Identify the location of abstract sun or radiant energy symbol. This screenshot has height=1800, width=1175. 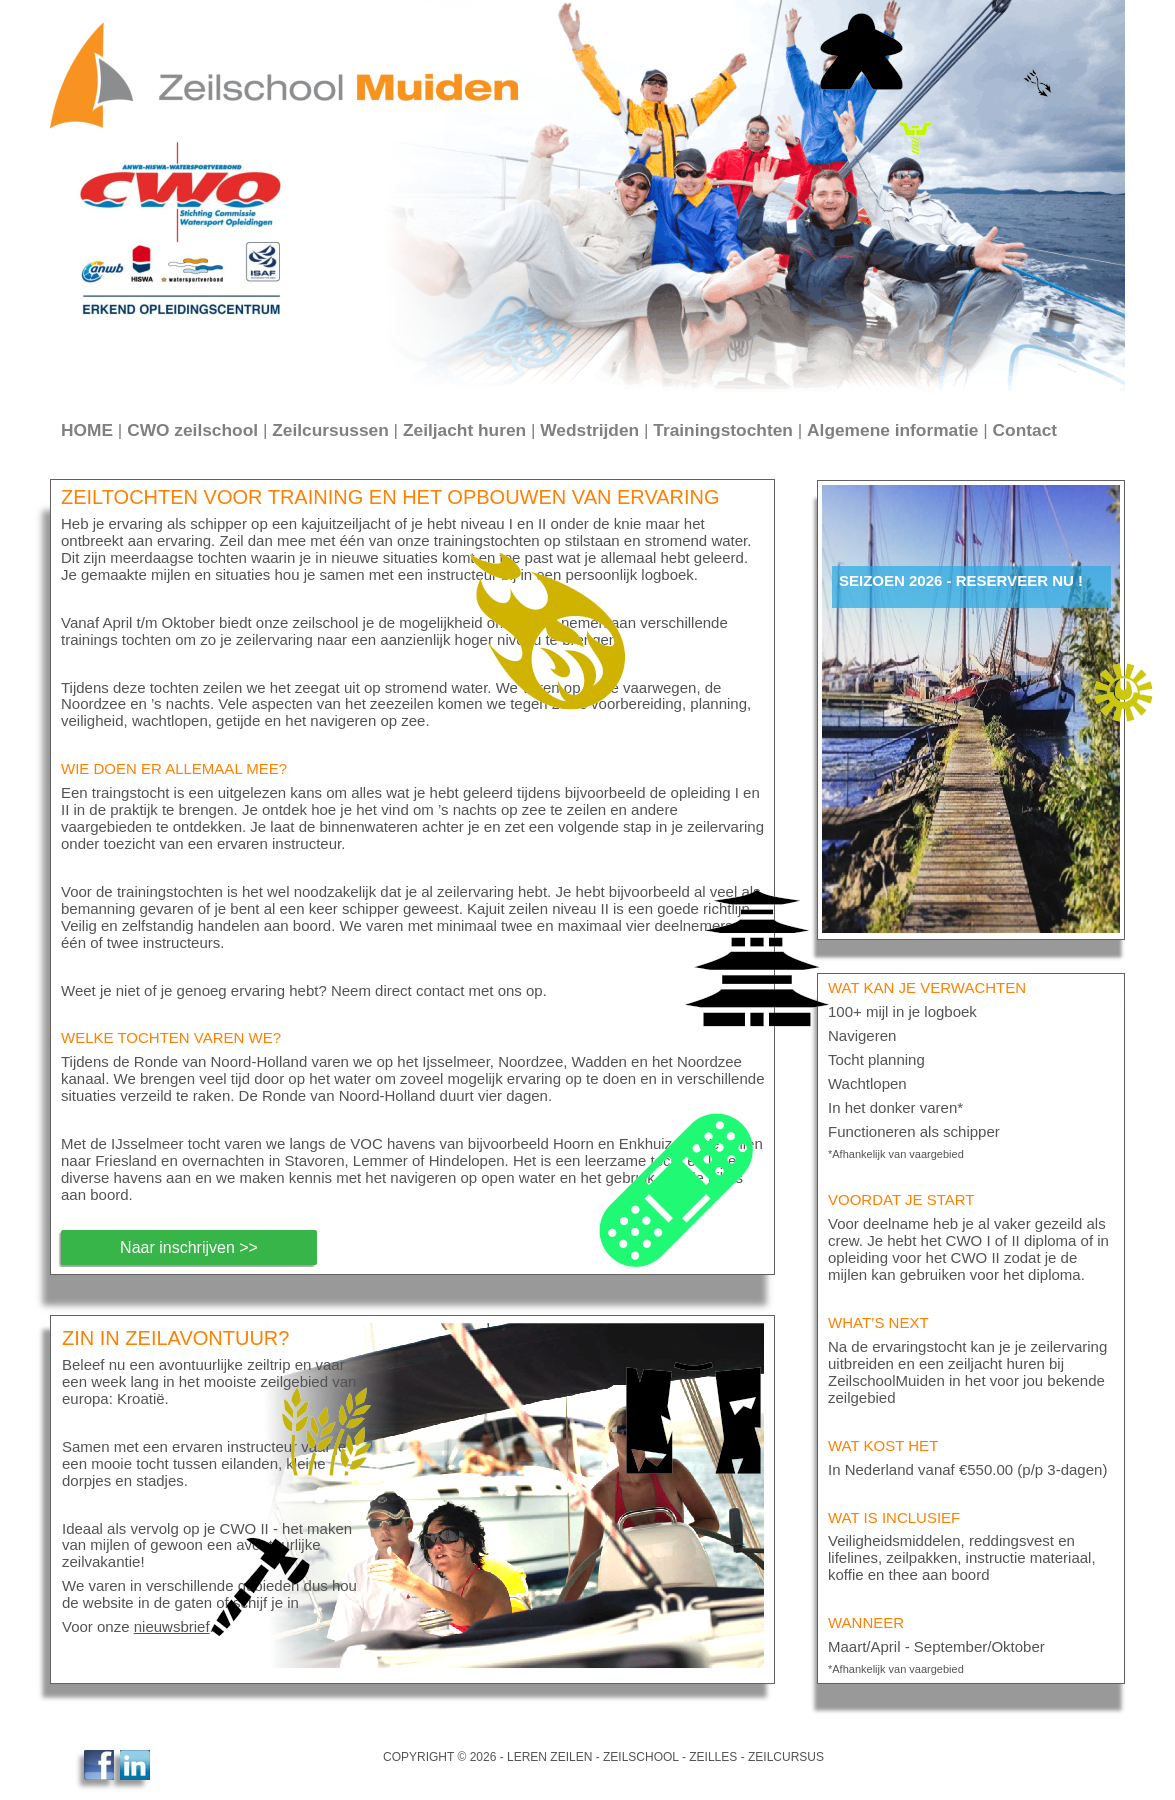
(1123, 692).